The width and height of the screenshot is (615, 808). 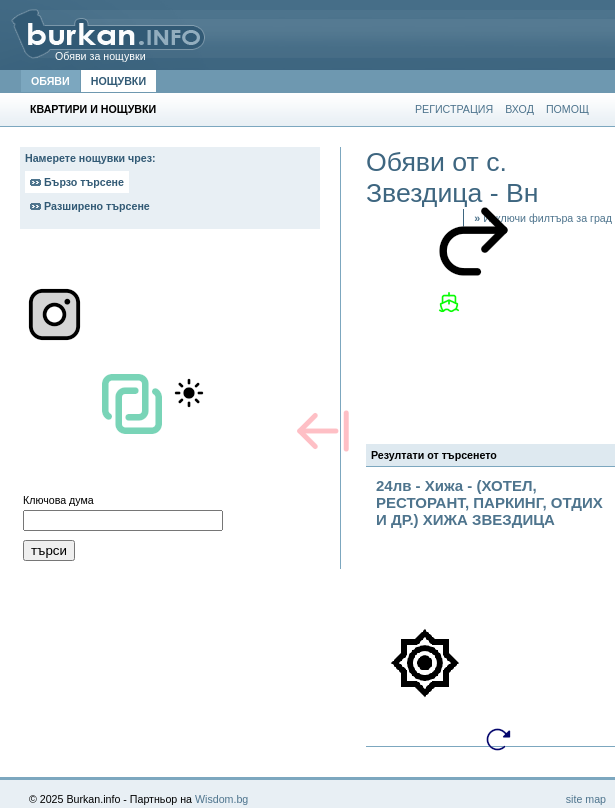 What do you see at coordinates (189, 393) in the screenshot?
I see `switch to light mode` at bounding box center [189, 393].